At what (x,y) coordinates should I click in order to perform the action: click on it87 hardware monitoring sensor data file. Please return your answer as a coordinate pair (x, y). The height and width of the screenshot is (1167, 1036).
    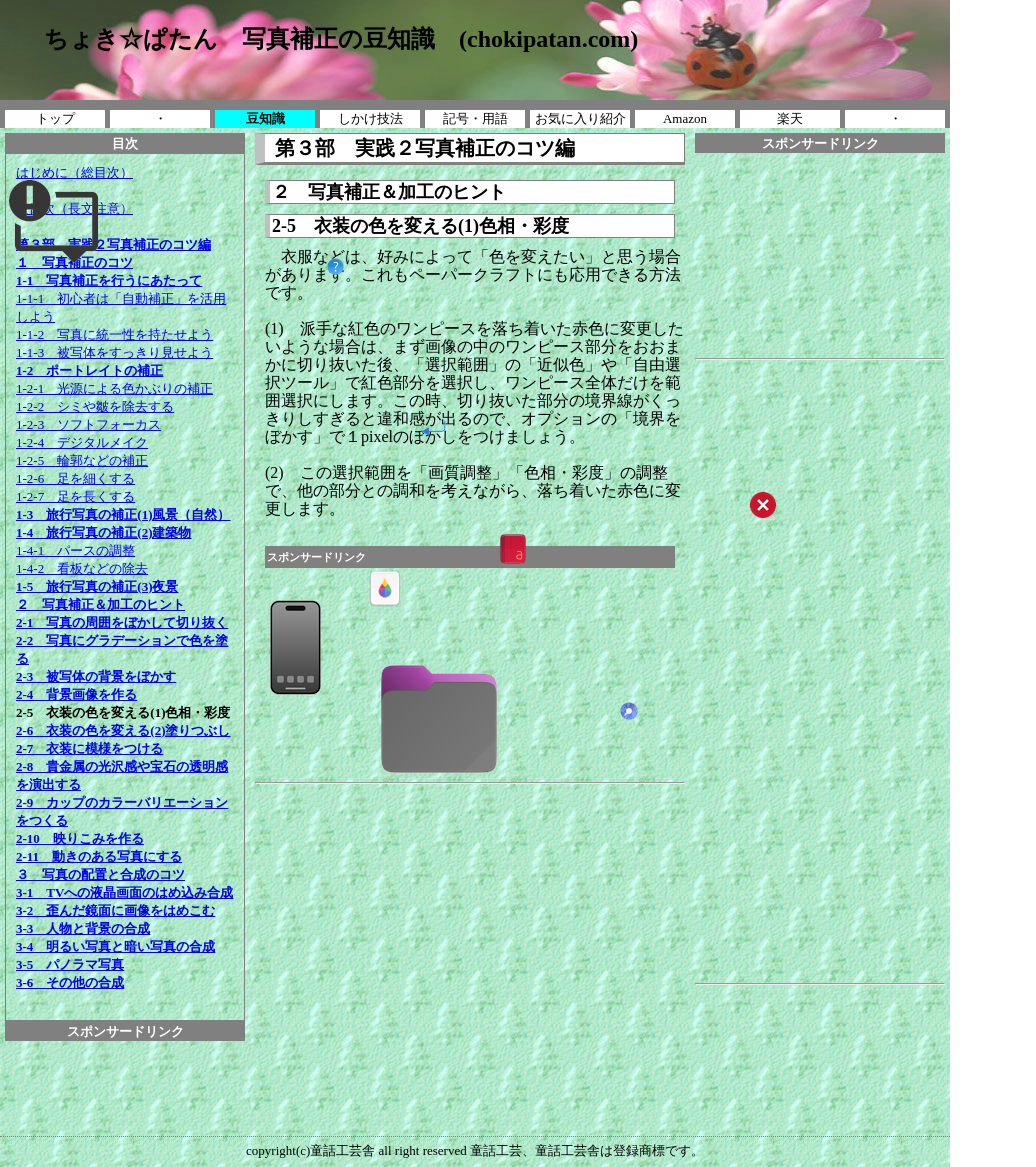
    Looking at the image, I should click on (385, 588).